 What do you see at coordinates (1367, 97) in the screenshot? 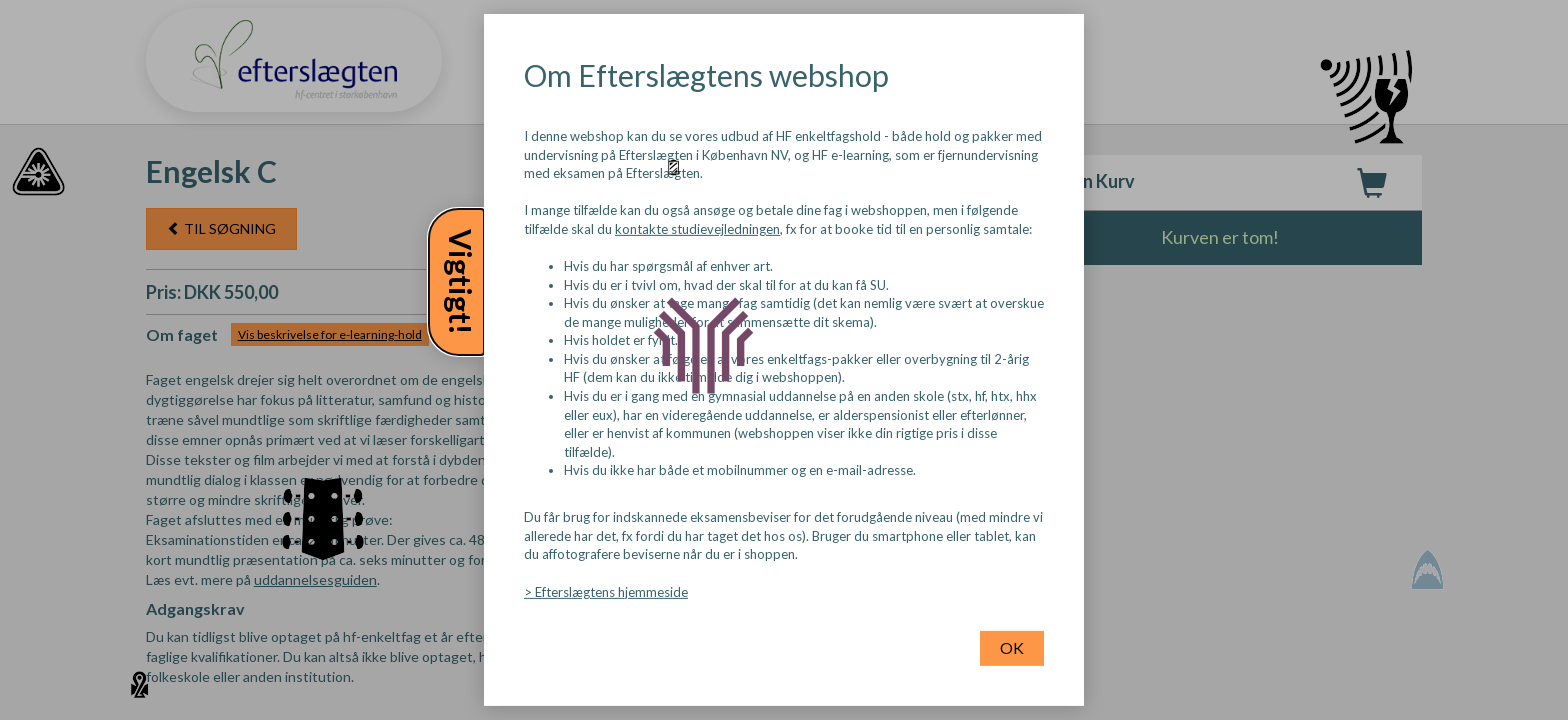
I see `access ultrasound or sonography features` at bounding box center [1367, 97].